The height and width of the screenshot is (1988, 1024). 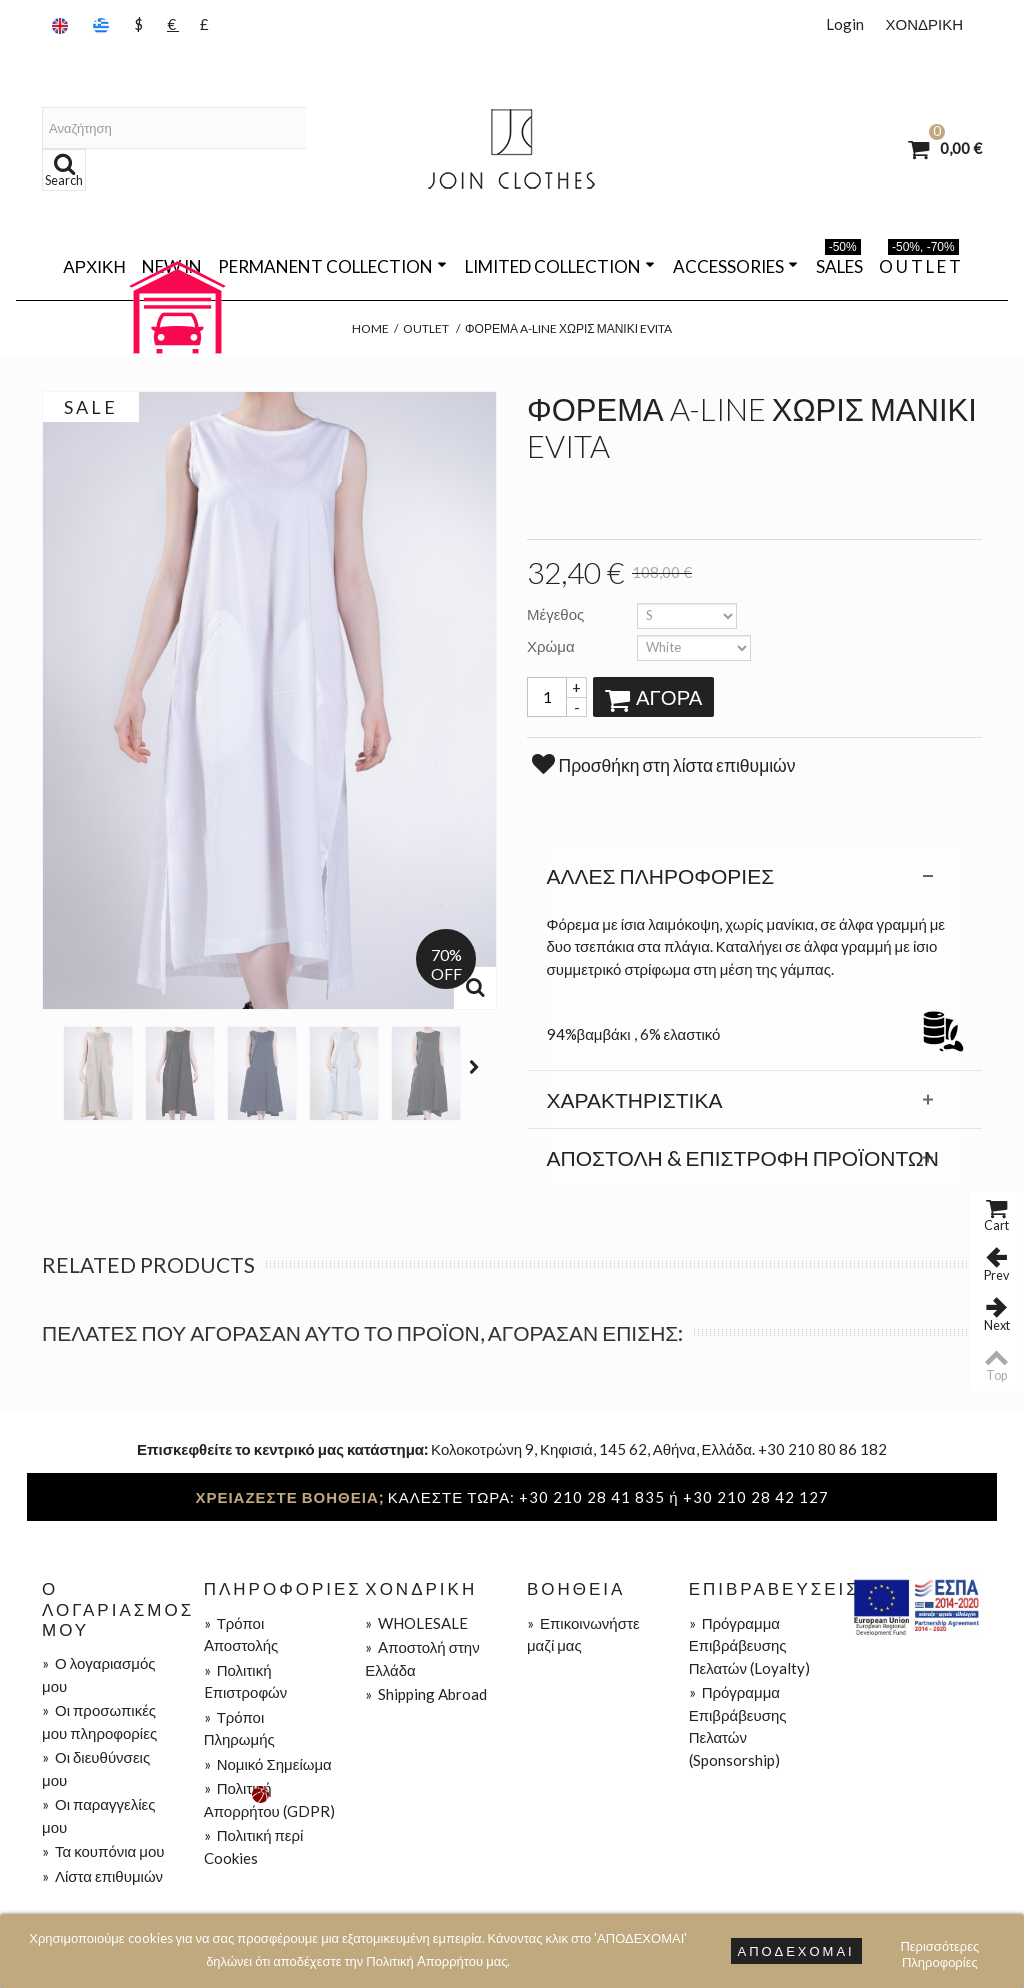 I want to click on access beach or summer-themed games, so click(x=260, y=1794).